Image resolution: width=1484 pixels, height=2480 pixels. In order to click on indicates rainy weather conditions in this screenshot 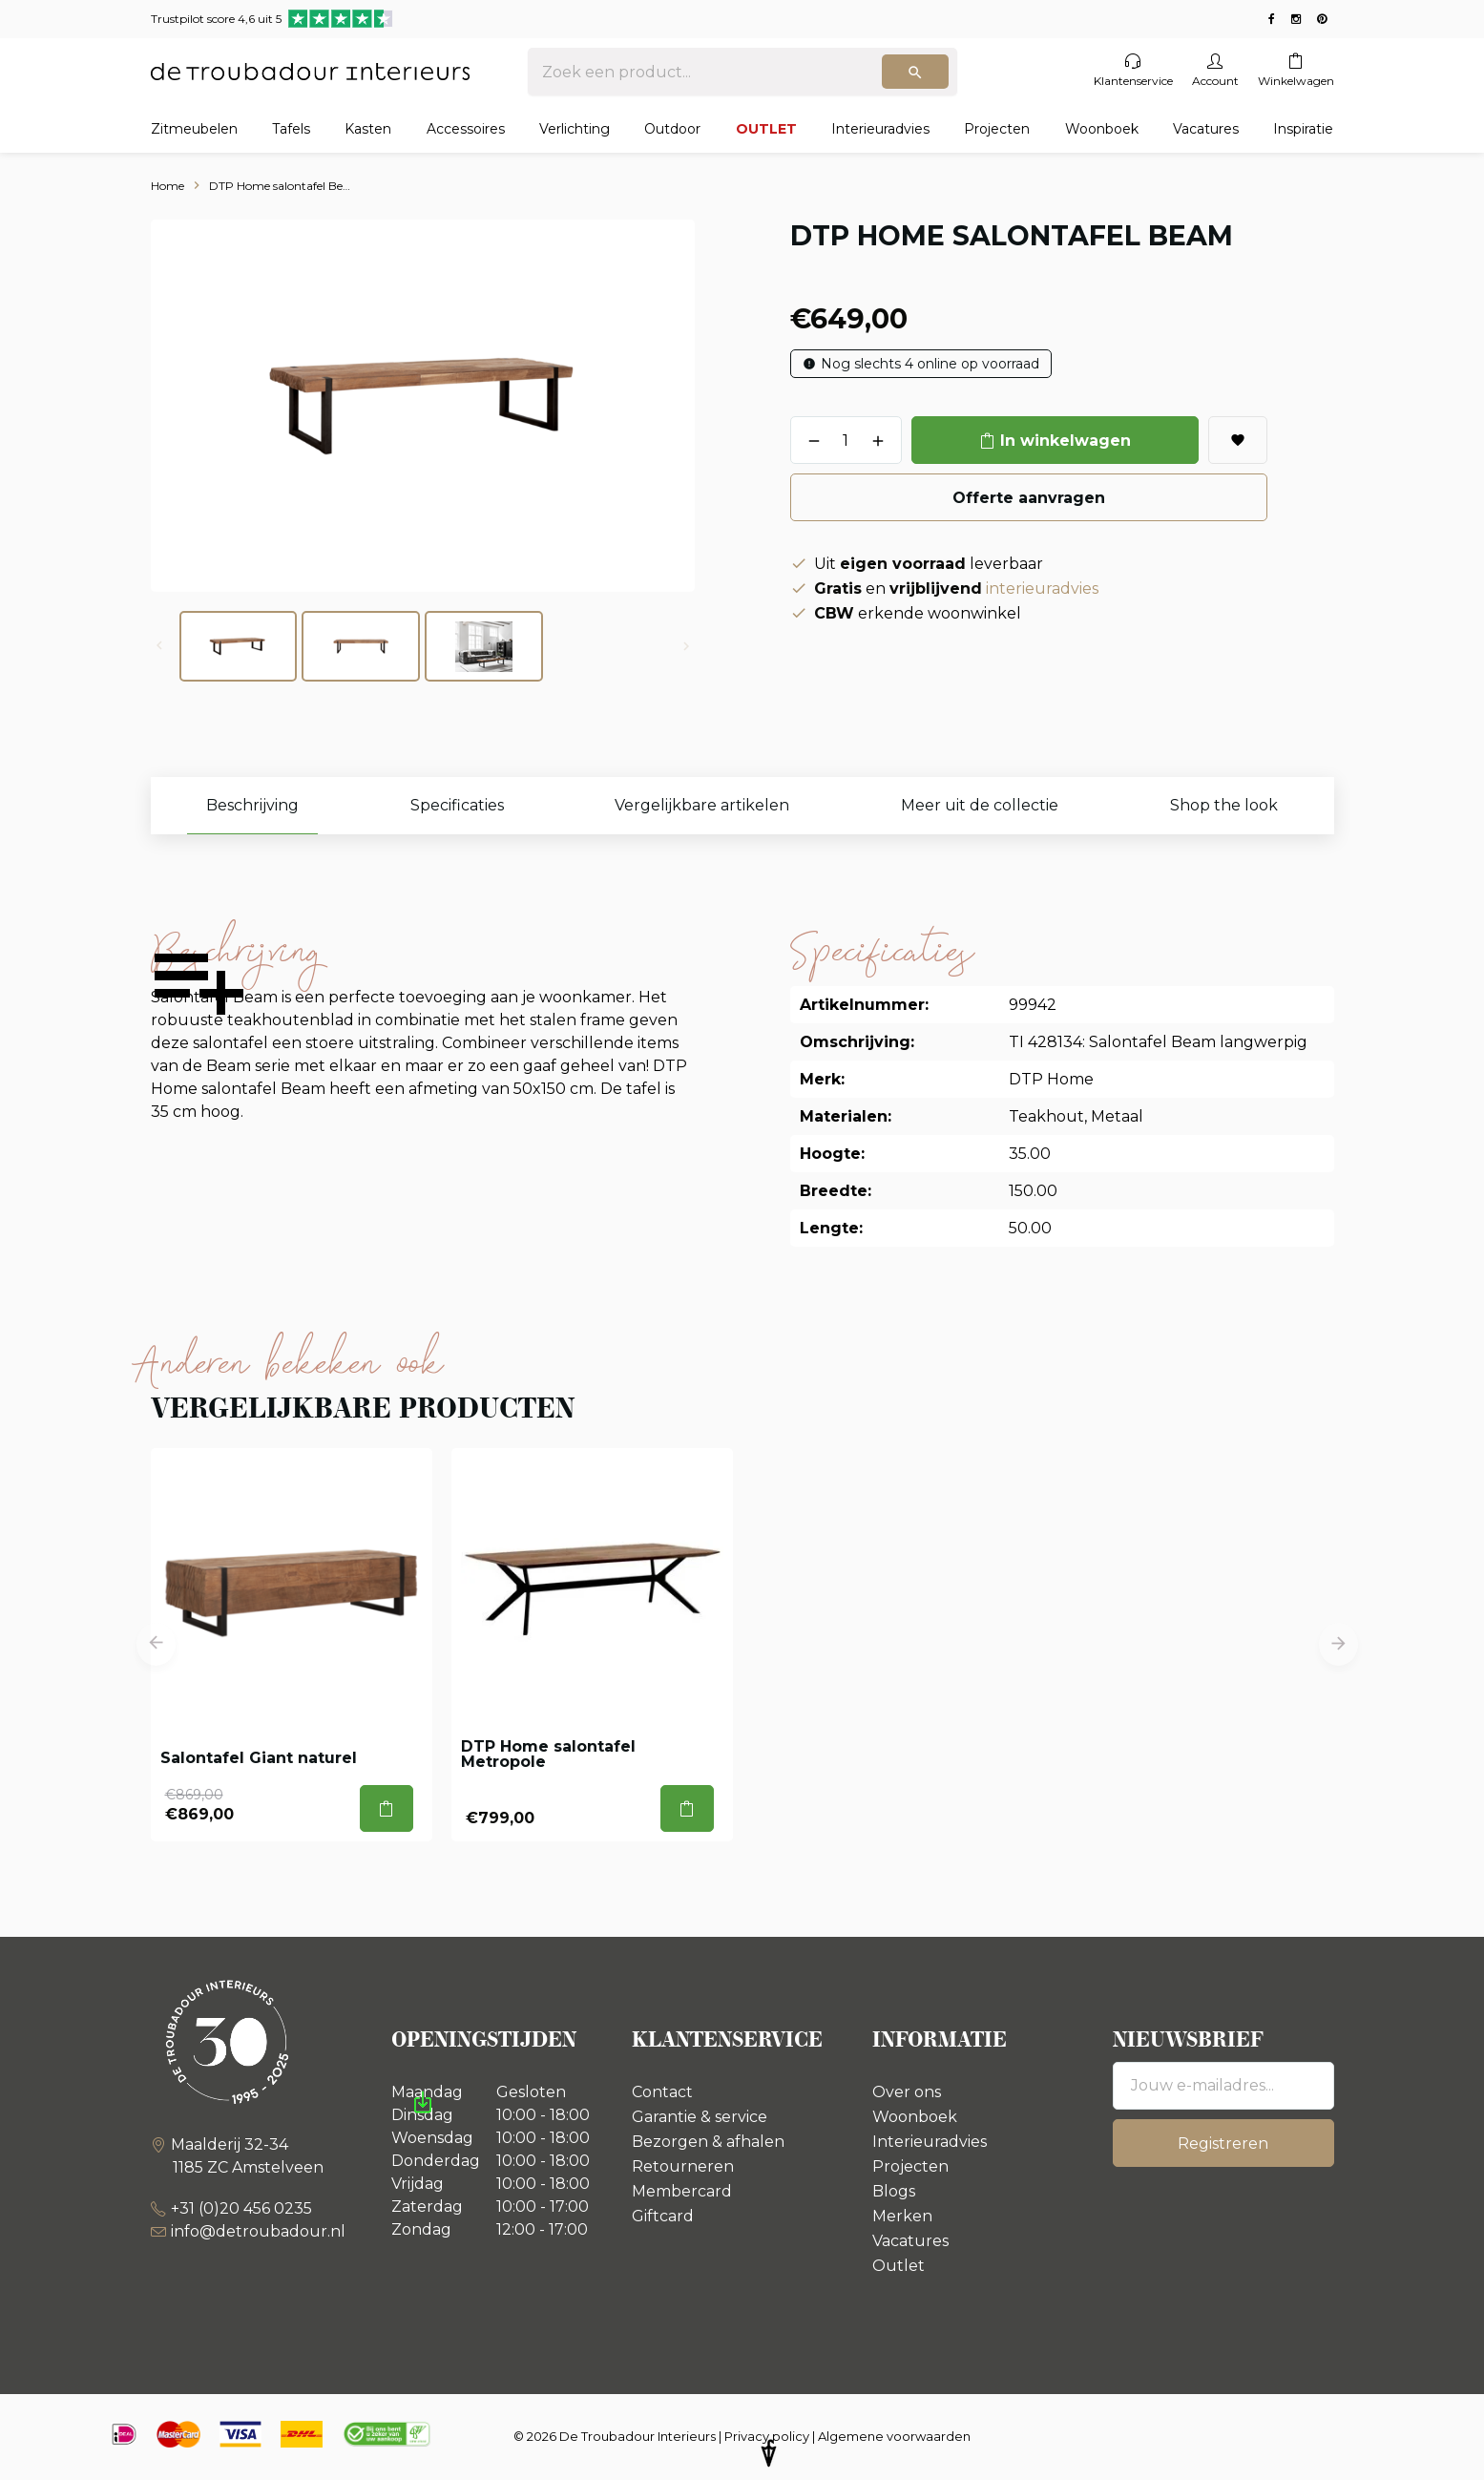, I will do `click(768, 2453)`.